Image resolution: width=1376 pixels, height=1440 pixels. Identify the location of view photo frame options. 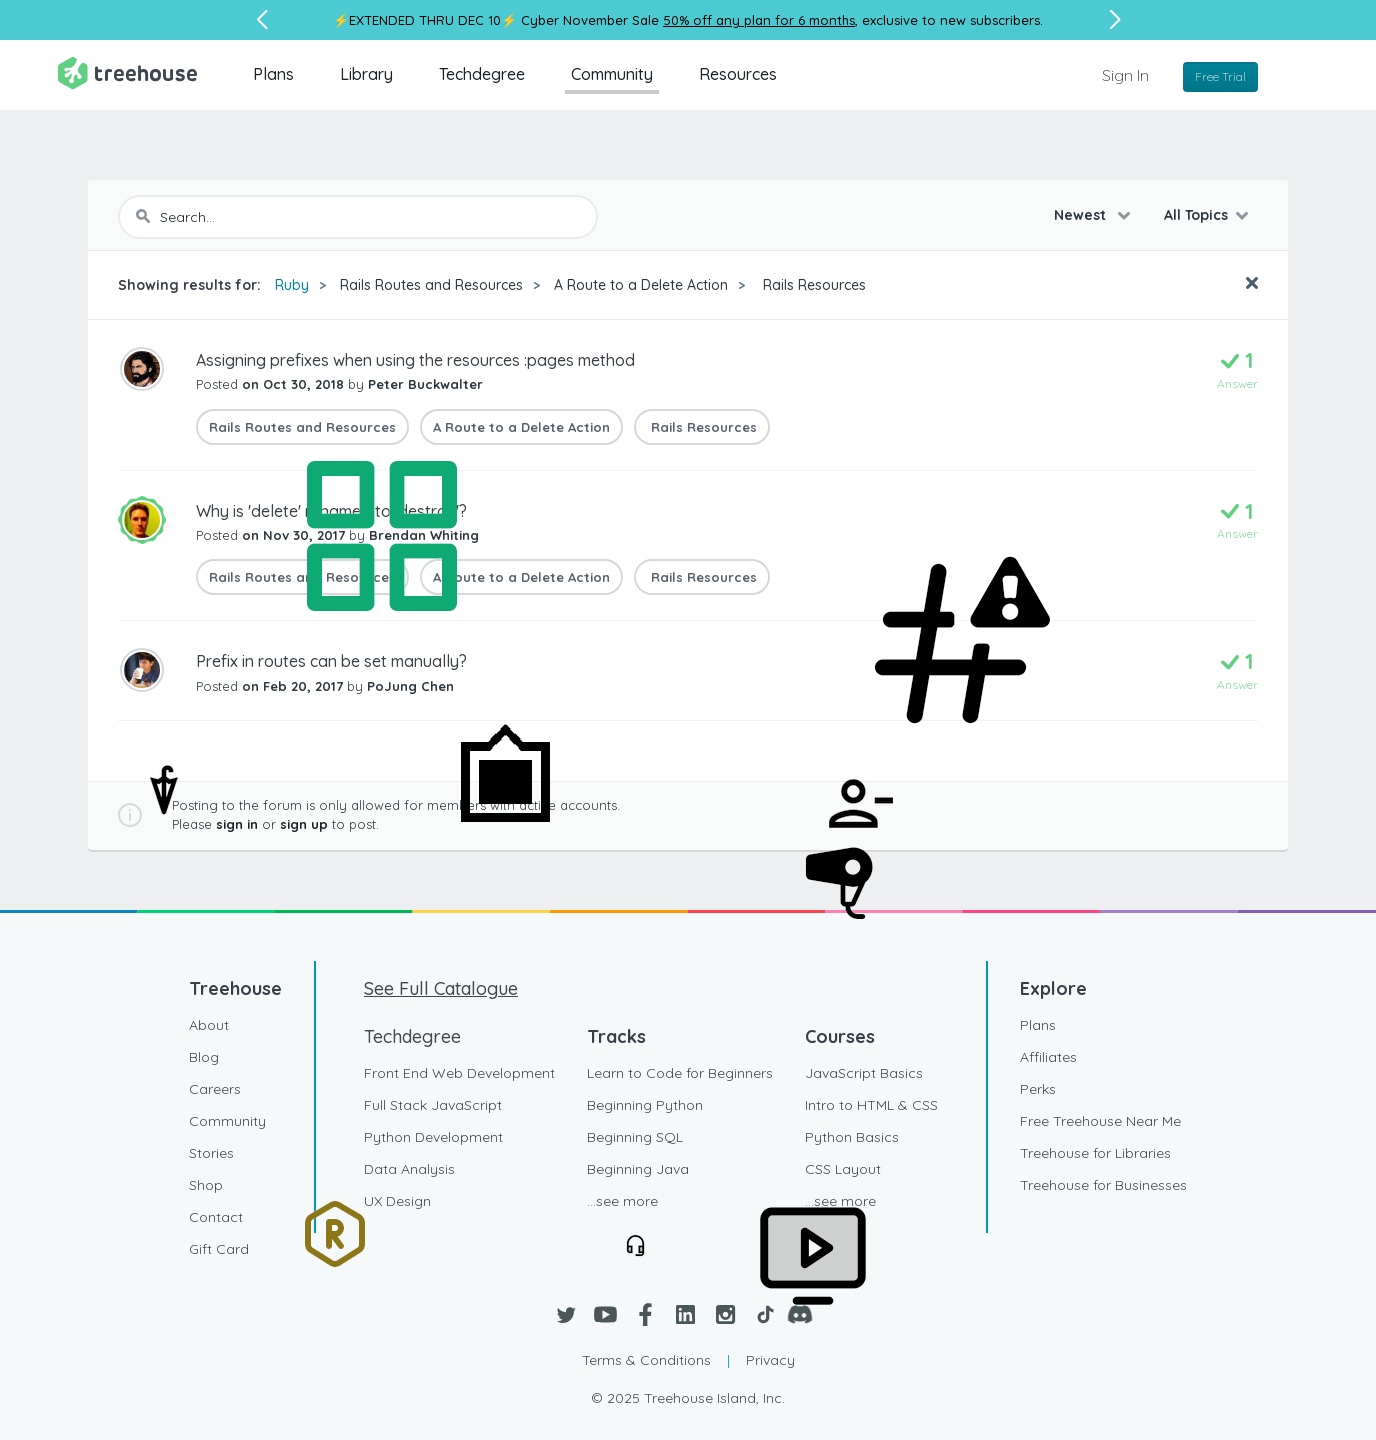
(505, 777).